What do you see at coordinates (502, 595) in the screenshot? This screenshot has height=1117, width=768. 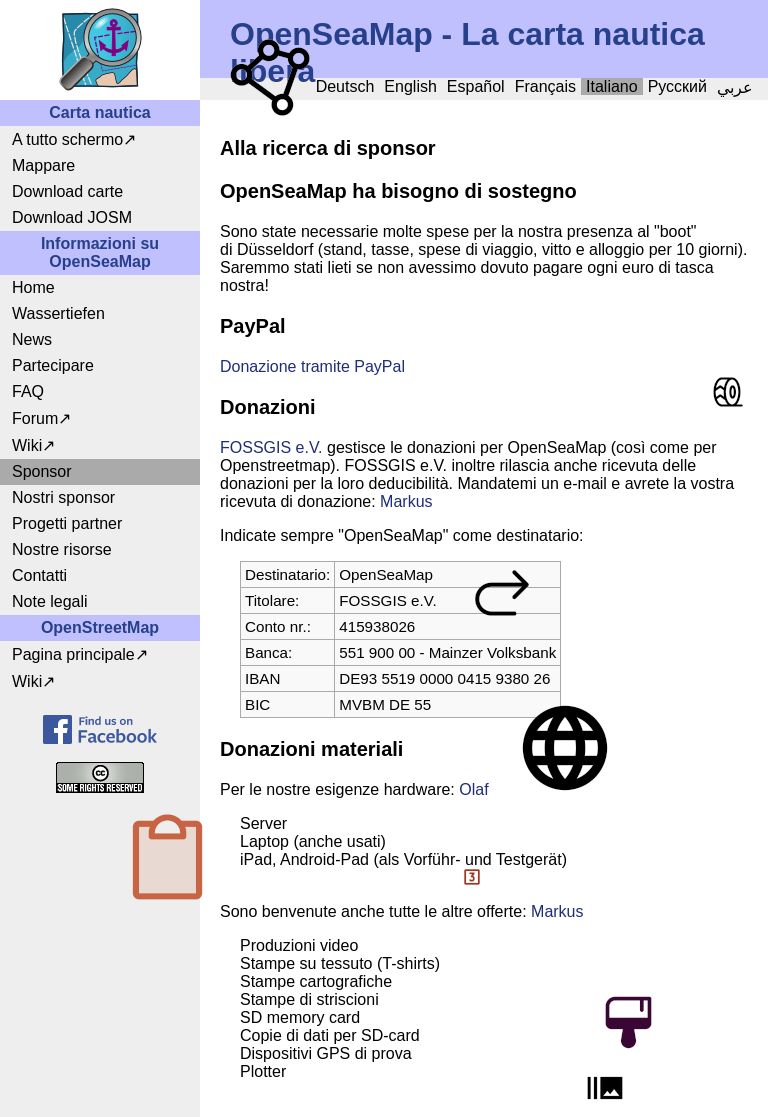 I see `redo last action` at bounding box center [502, 595].